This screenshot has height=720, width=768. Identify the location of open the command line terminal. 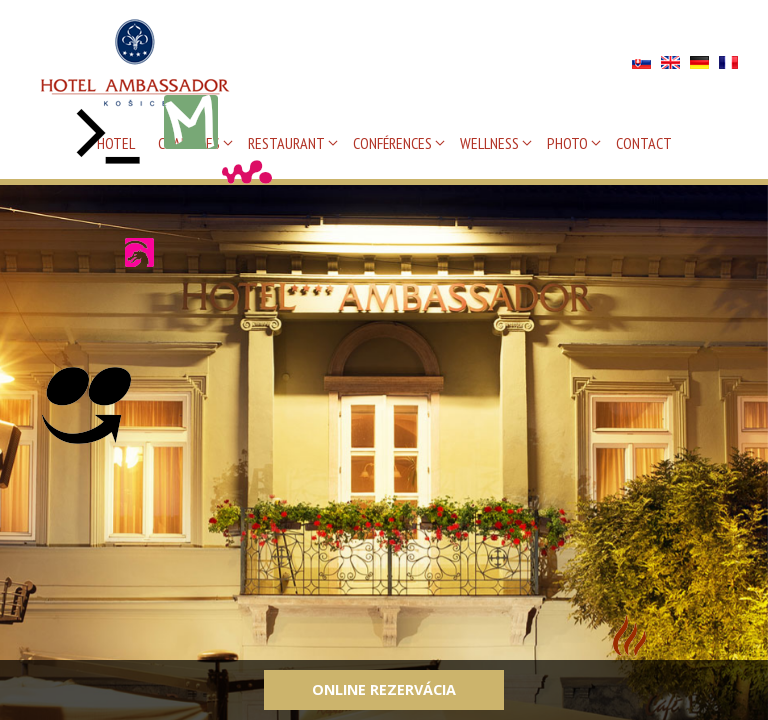
(109, 133).